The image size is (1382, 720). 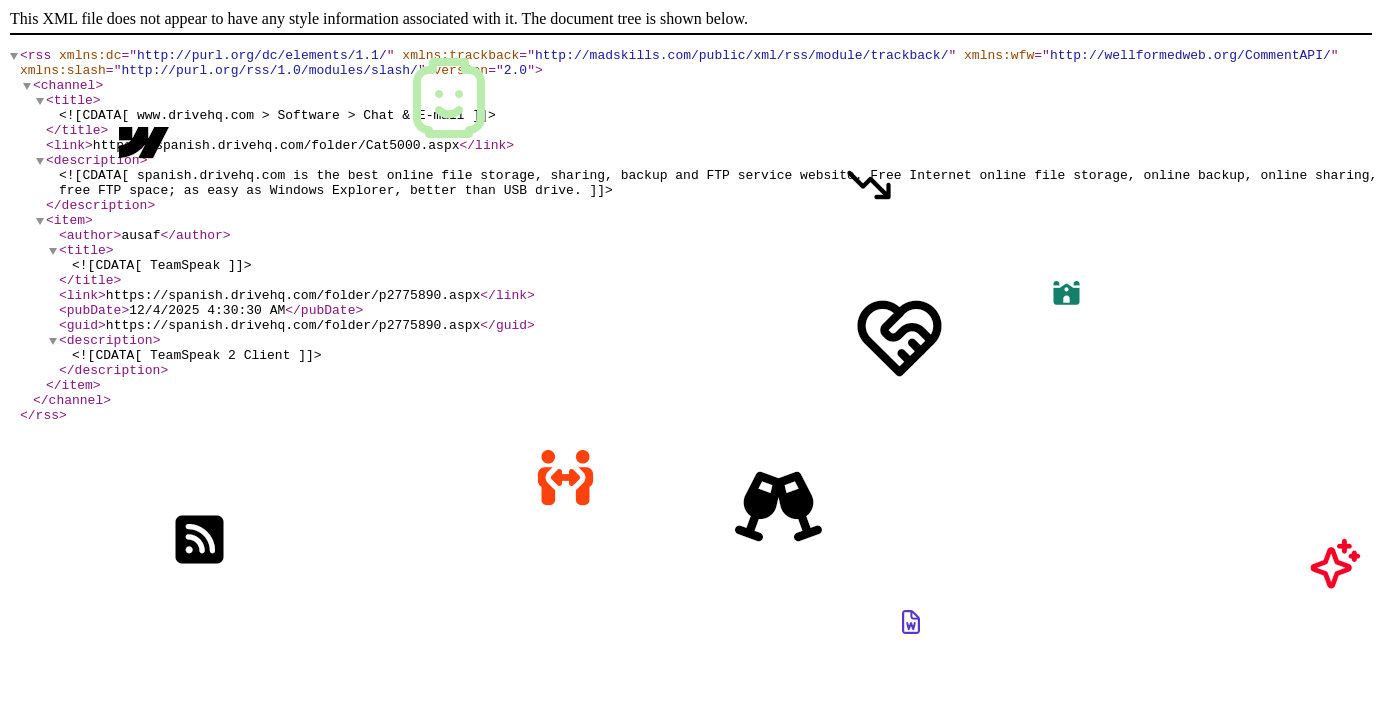 I want to click on indicates a declining trend or decrease in value, so click(x=869, y=185).